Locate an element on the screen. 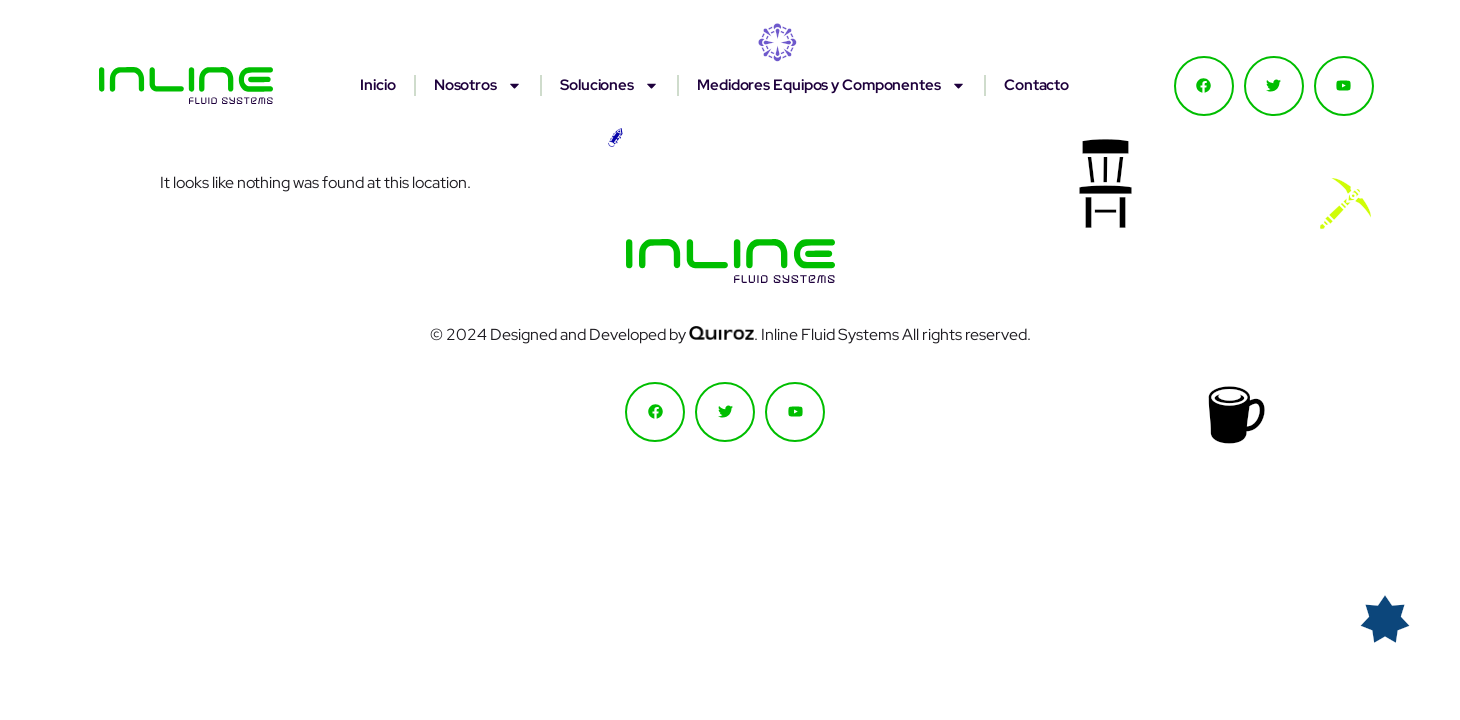 Image resolution: width=1460 pixels, height=720 pixels. represents a lamprey or parasitic creature in a game is located at coordinates (777, 42).